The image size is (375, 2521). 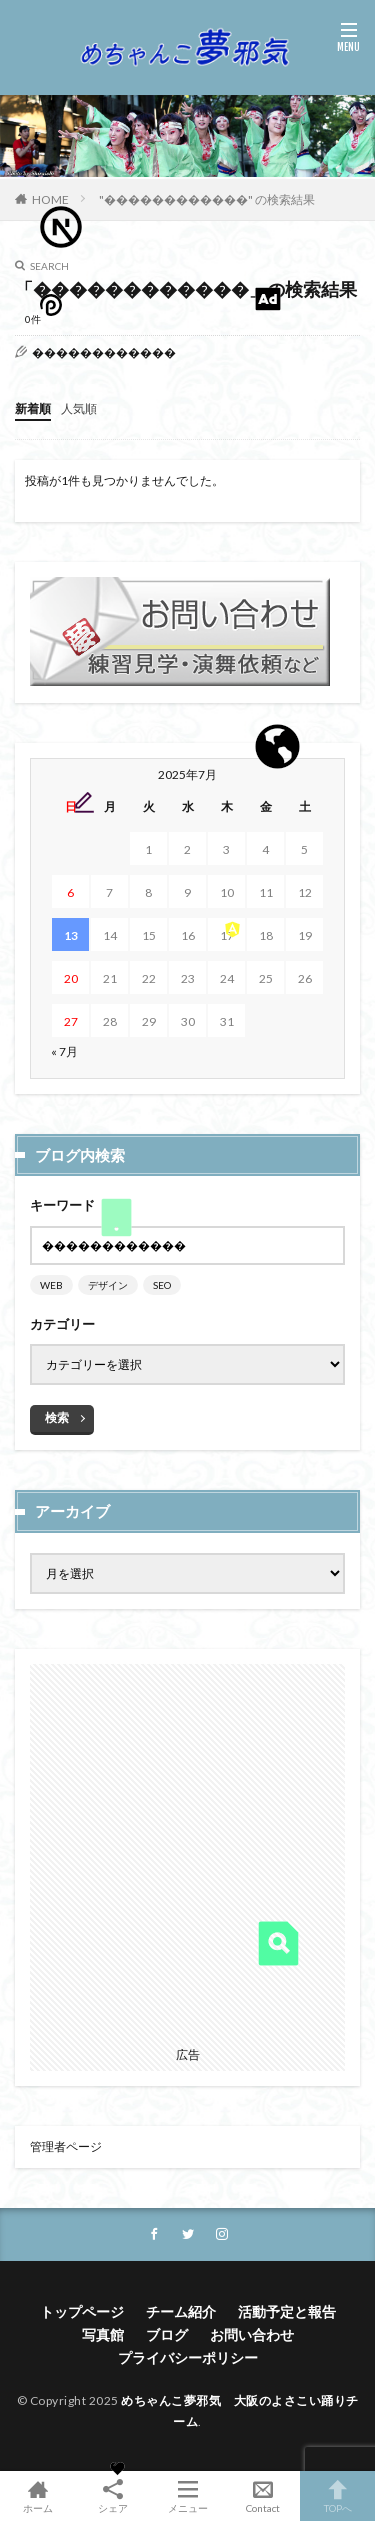 What do you see at coordinates (84, 802) in the screenshot?
I see `edit content or text` at bounding box center [84, 802].